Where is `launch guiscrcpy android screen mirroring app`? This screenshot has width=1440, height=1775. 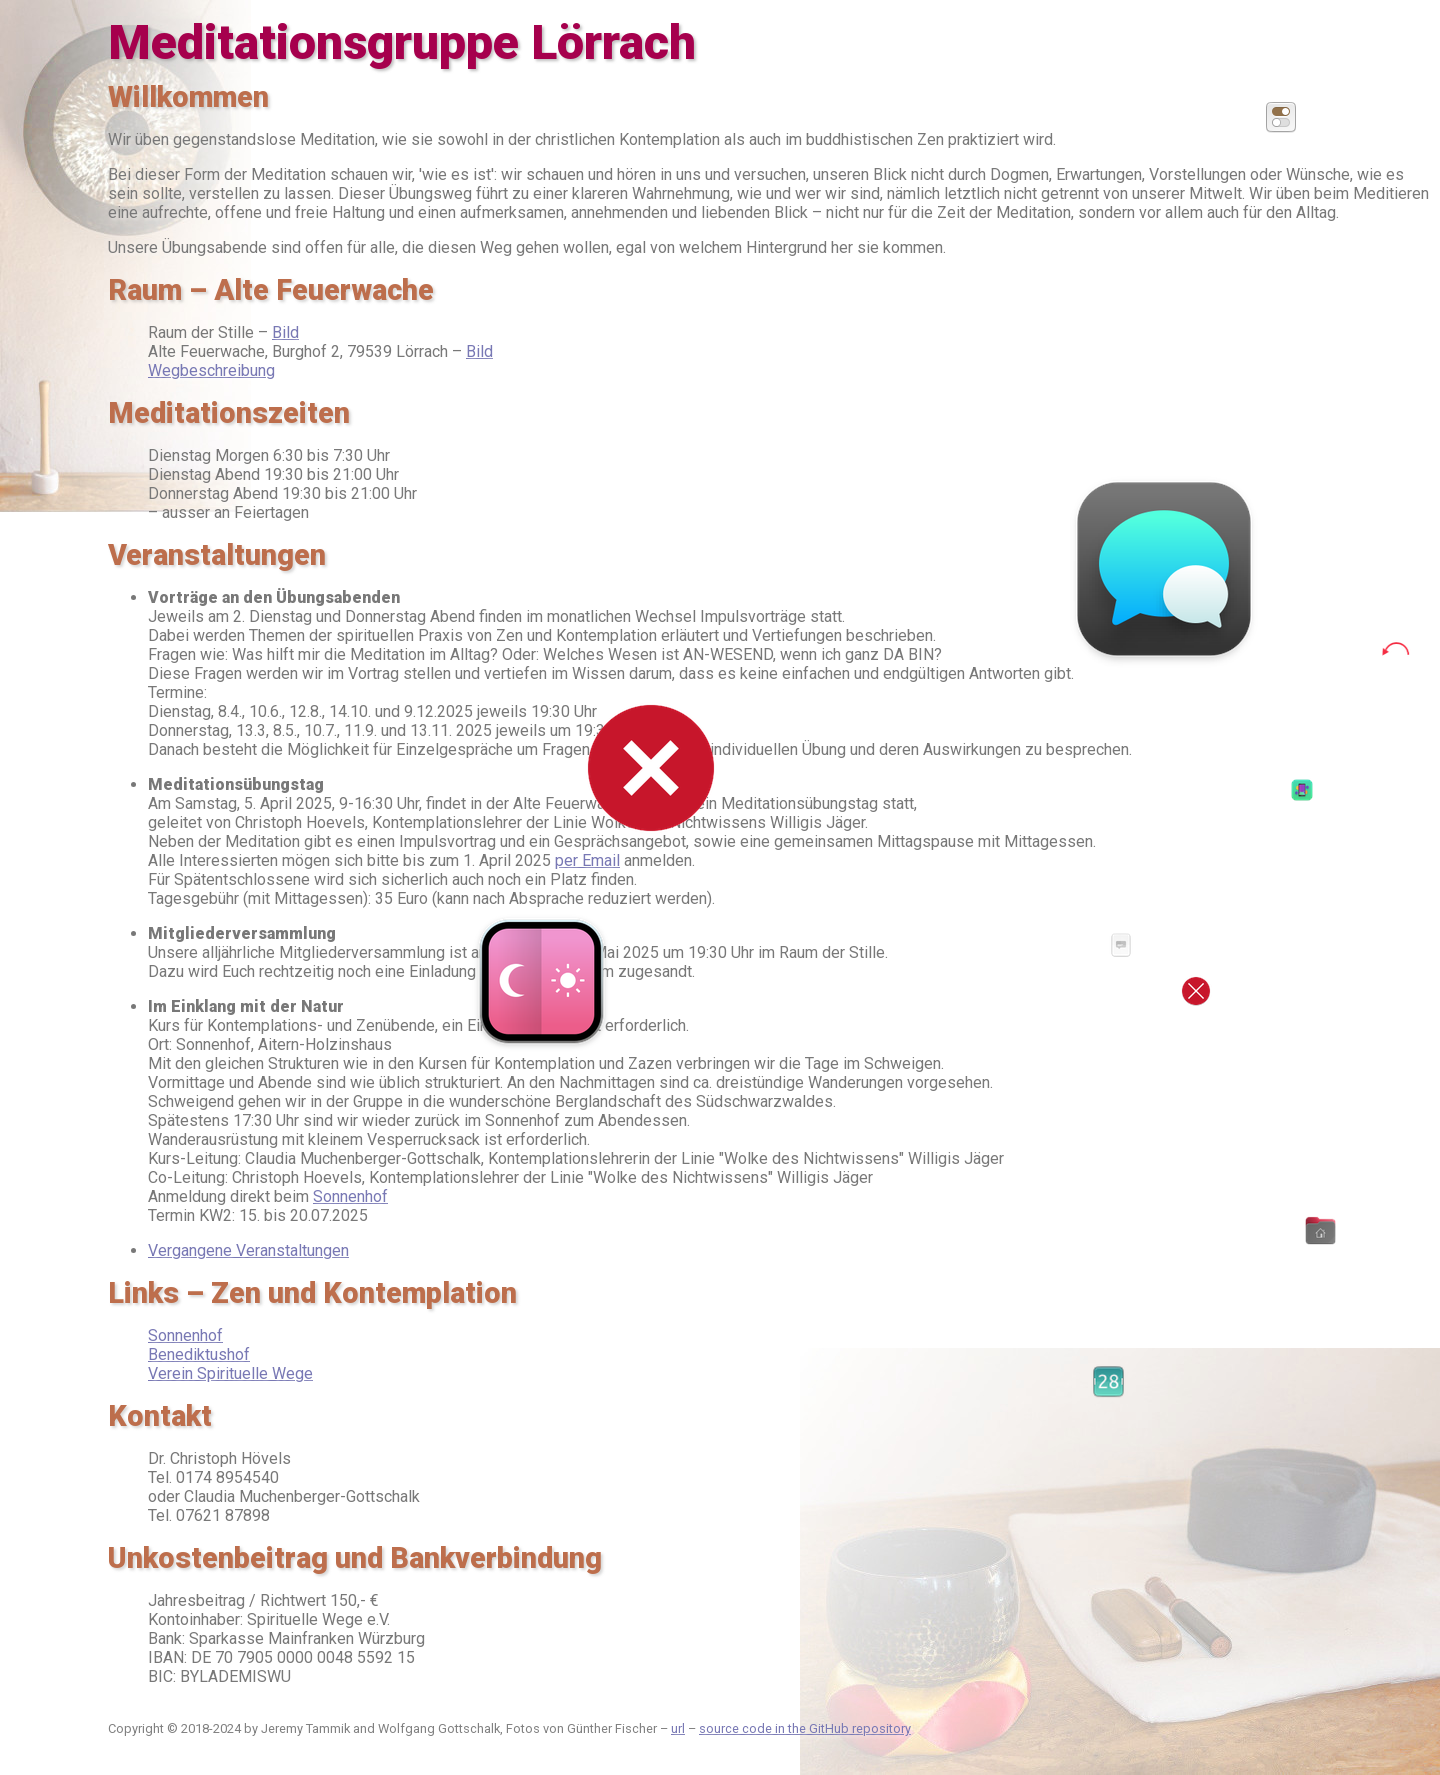
launch guiscrcpy android screen mirroring app is located at coordinates (1302, 790).